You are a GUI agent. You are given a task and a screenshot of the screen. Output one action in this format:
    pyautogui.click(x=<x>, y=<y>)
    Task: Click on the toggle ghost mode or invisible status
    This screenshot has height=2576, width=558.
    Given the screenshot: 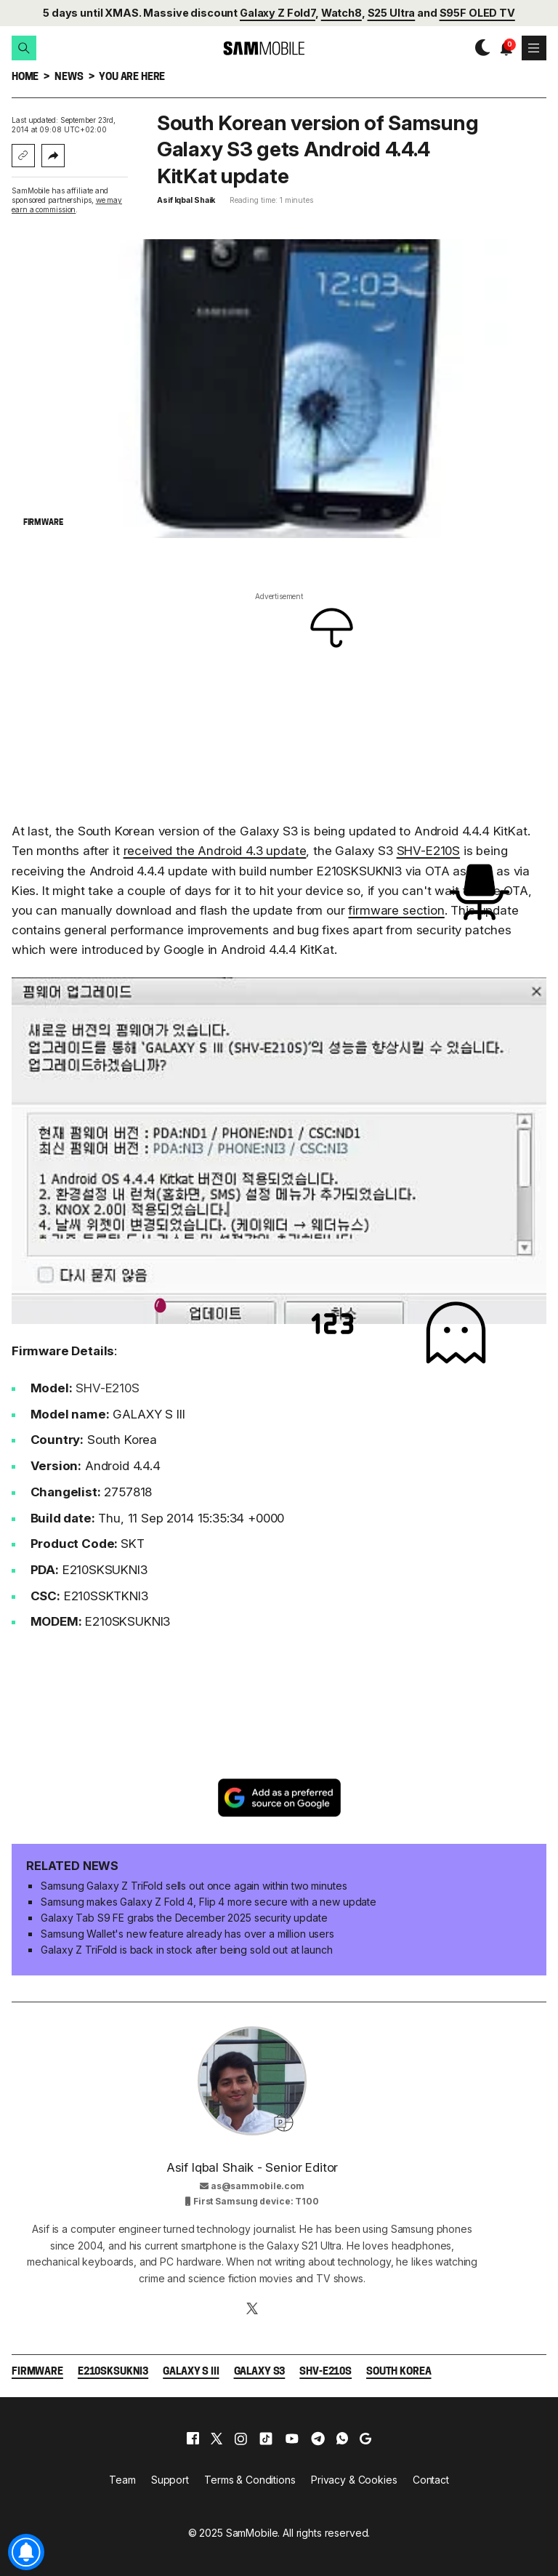 What is the action you would take?
    pyautogui.click(x=456, y=1333)
    